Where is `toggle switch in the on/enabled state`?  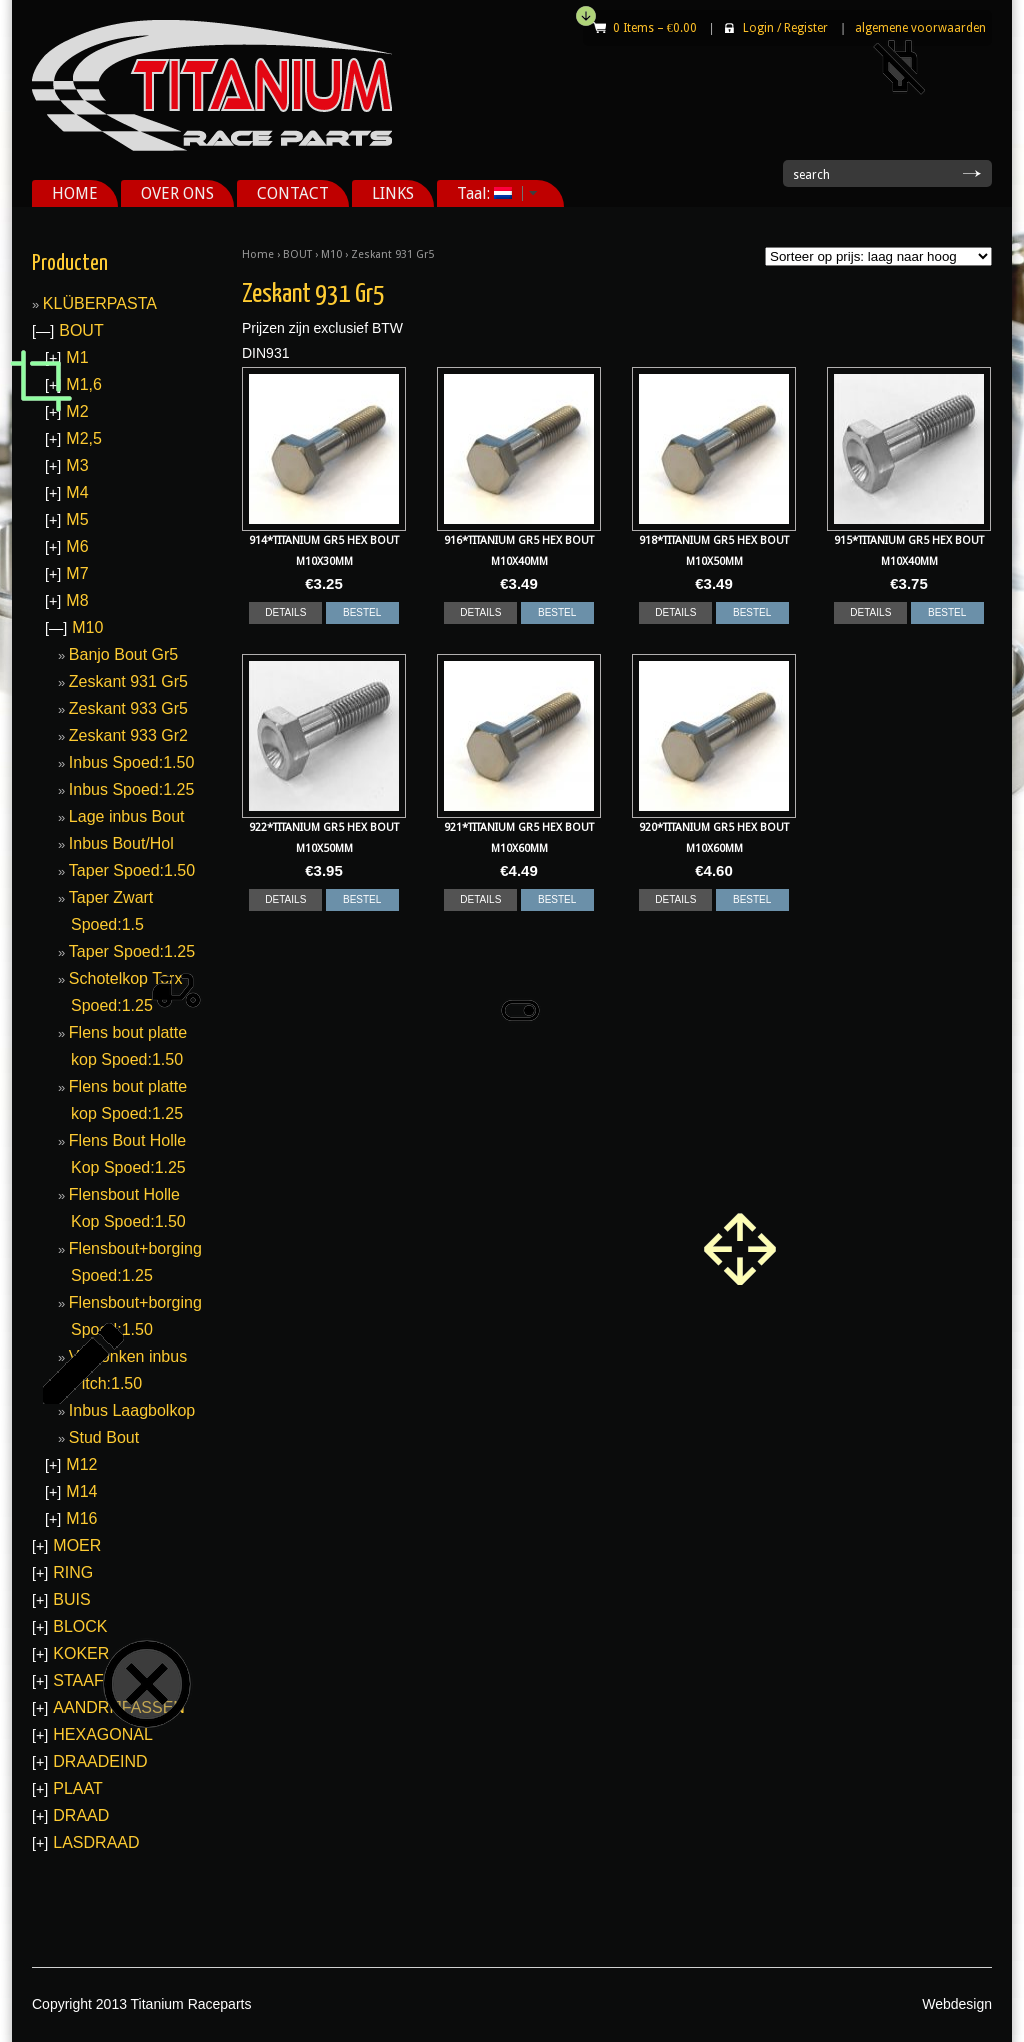 toggle switch in the on/enabled state is located at coordinates (520, 1010).